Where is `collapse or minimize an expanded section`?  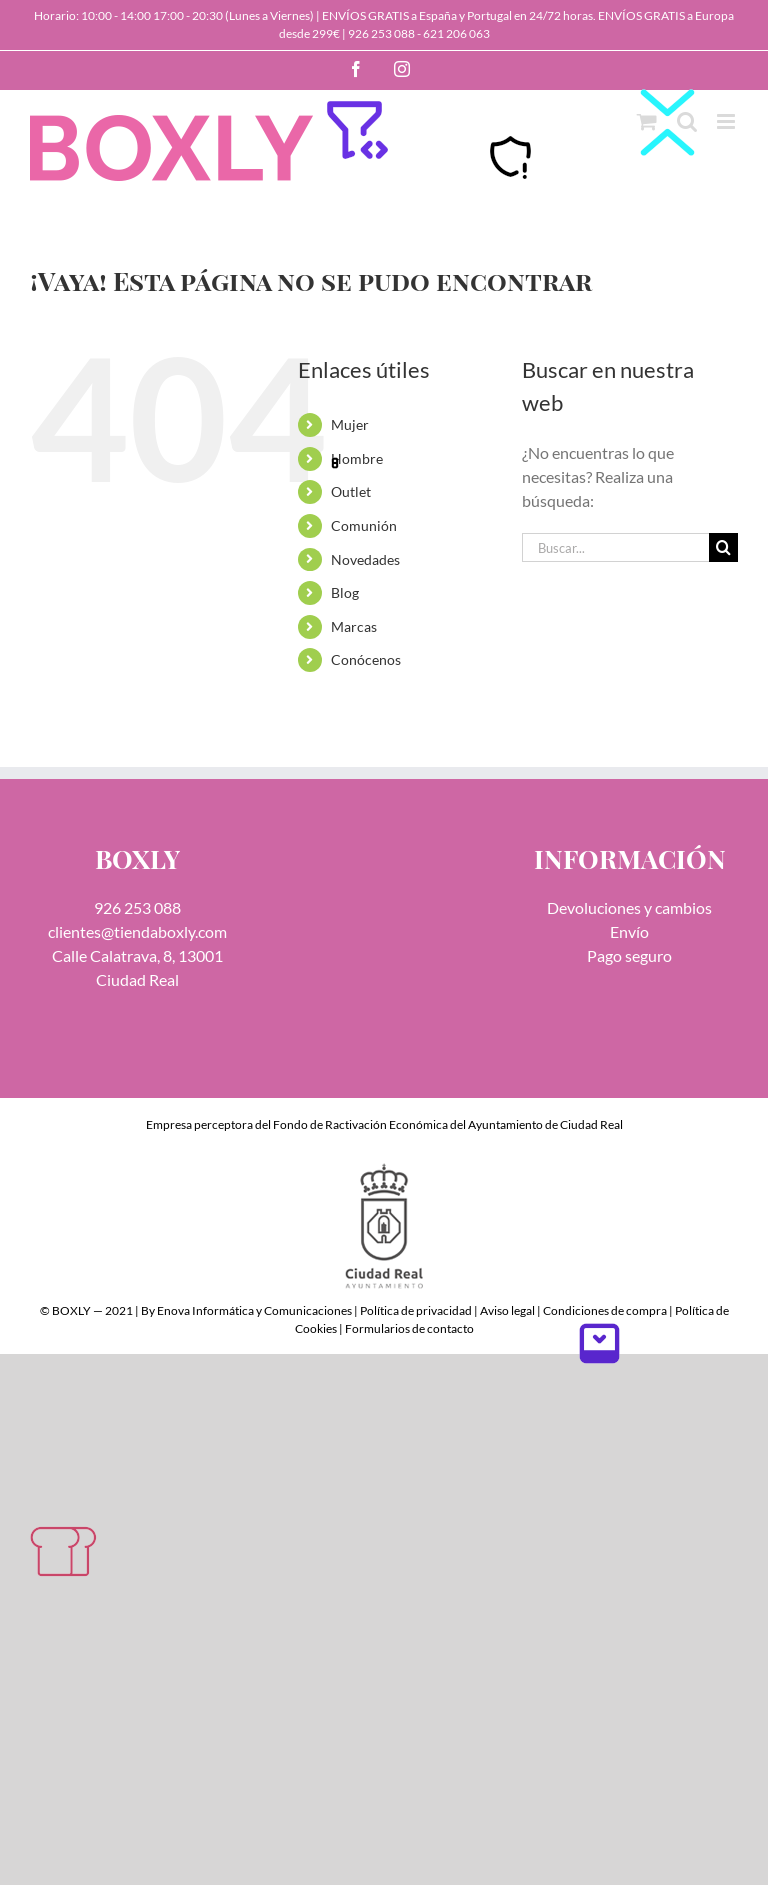 collapse or minimize an expanded section is located at coordinates (667, 122).